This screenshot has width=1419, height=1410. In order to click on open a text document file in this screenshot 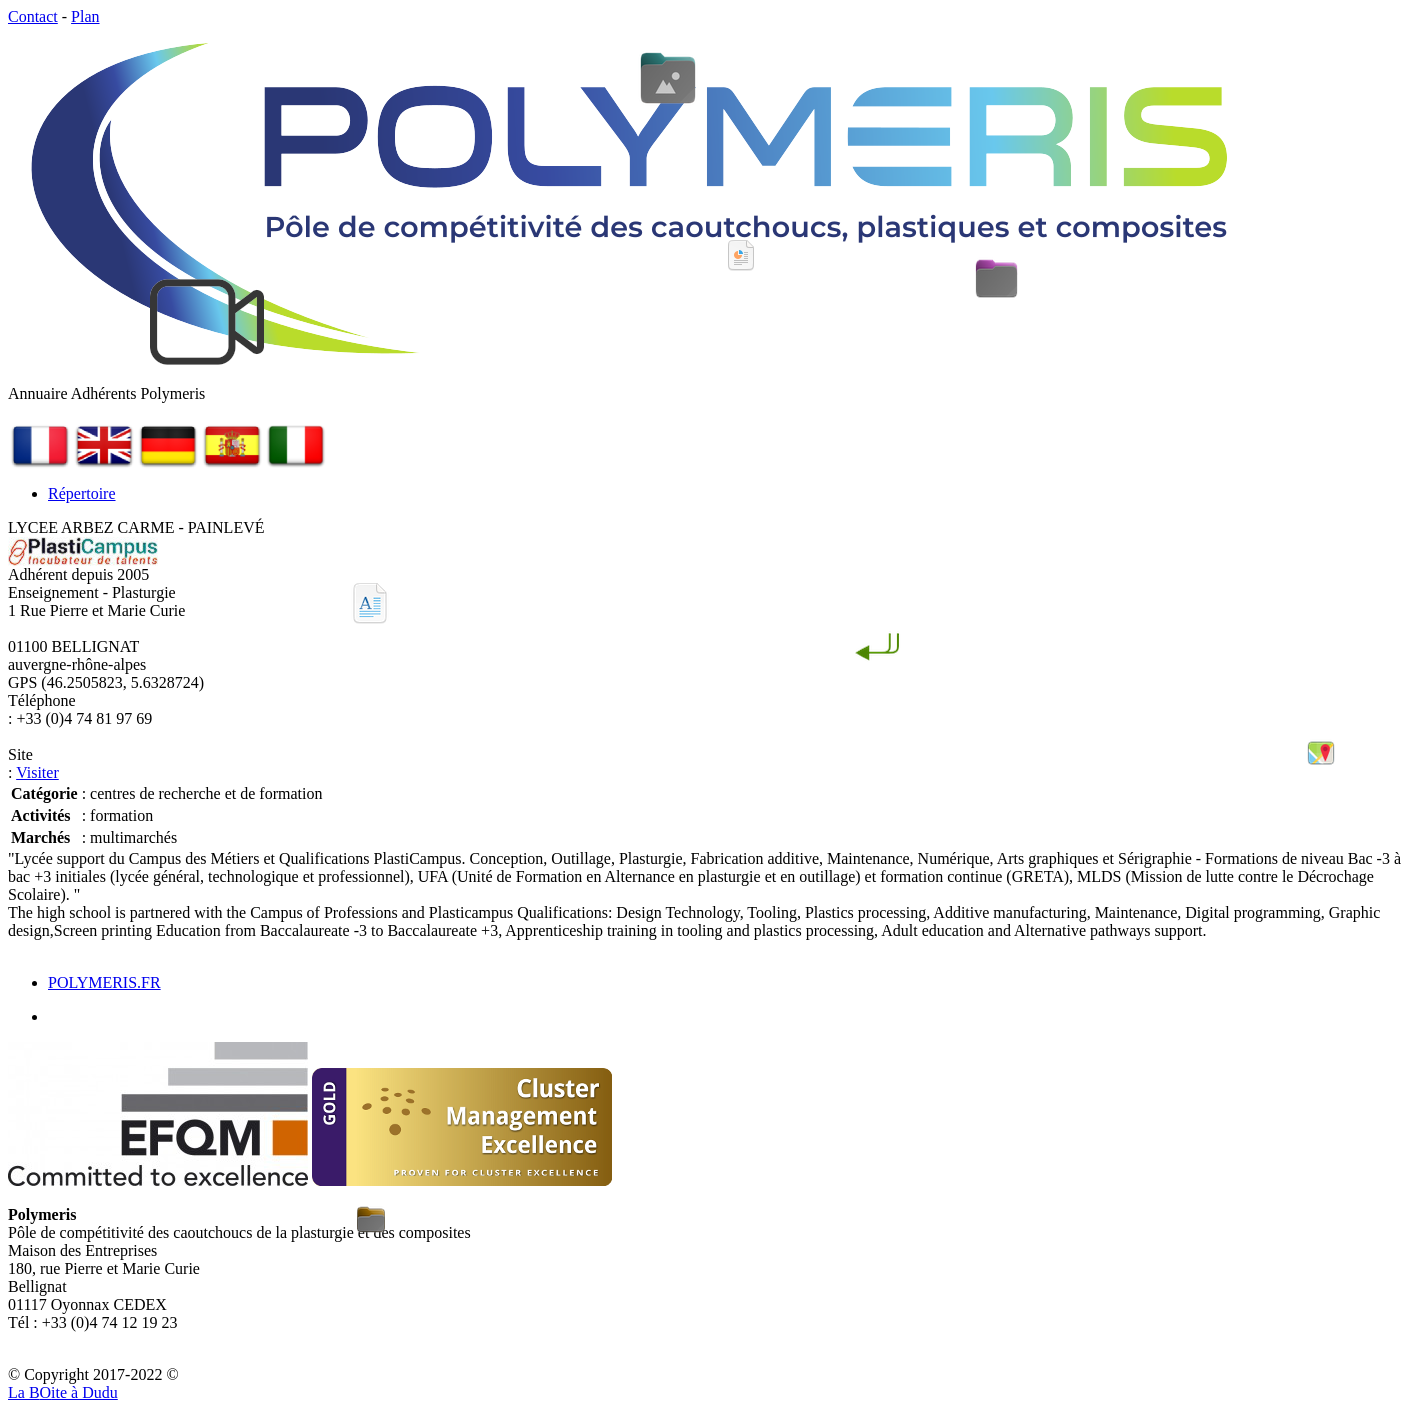, I will do `click(370, 603)`.